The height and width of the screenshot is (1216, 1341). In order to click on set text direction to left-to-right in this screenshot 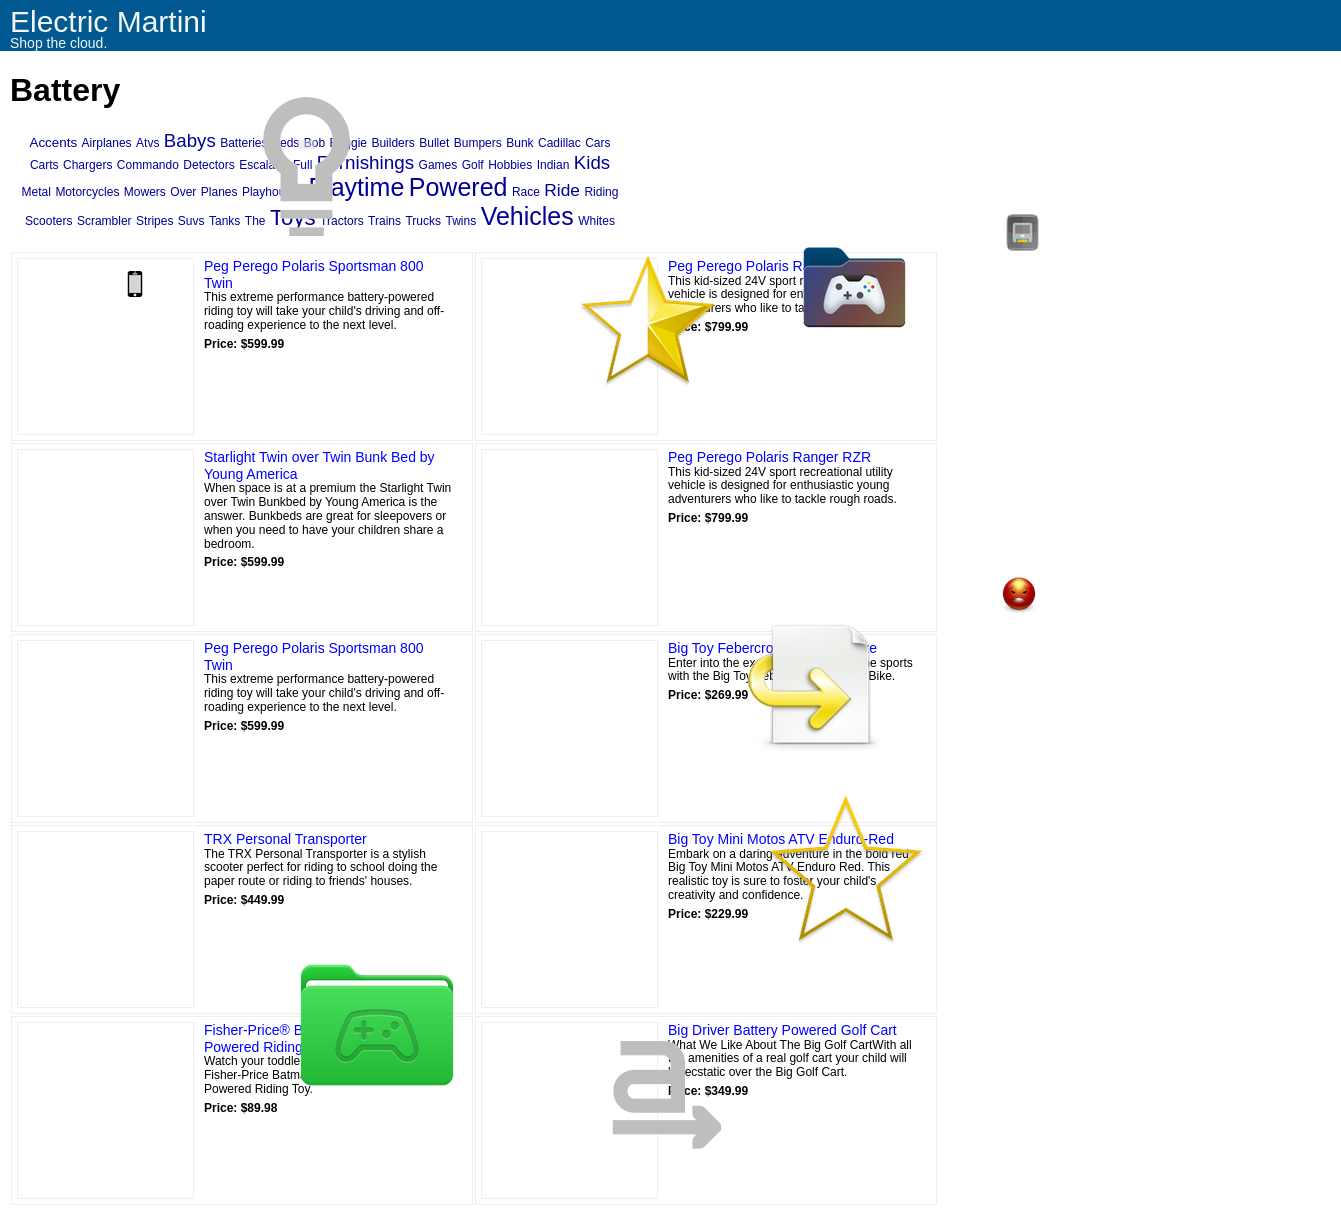, I will do `click(663, 1098)`.